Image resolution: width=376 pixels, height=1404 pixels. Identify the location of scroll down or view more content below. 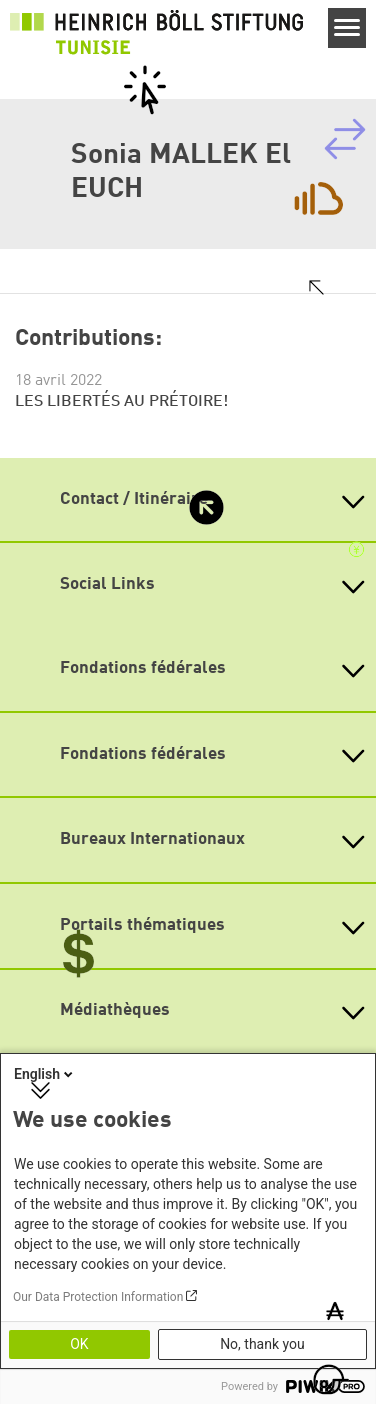
(40, 1090).